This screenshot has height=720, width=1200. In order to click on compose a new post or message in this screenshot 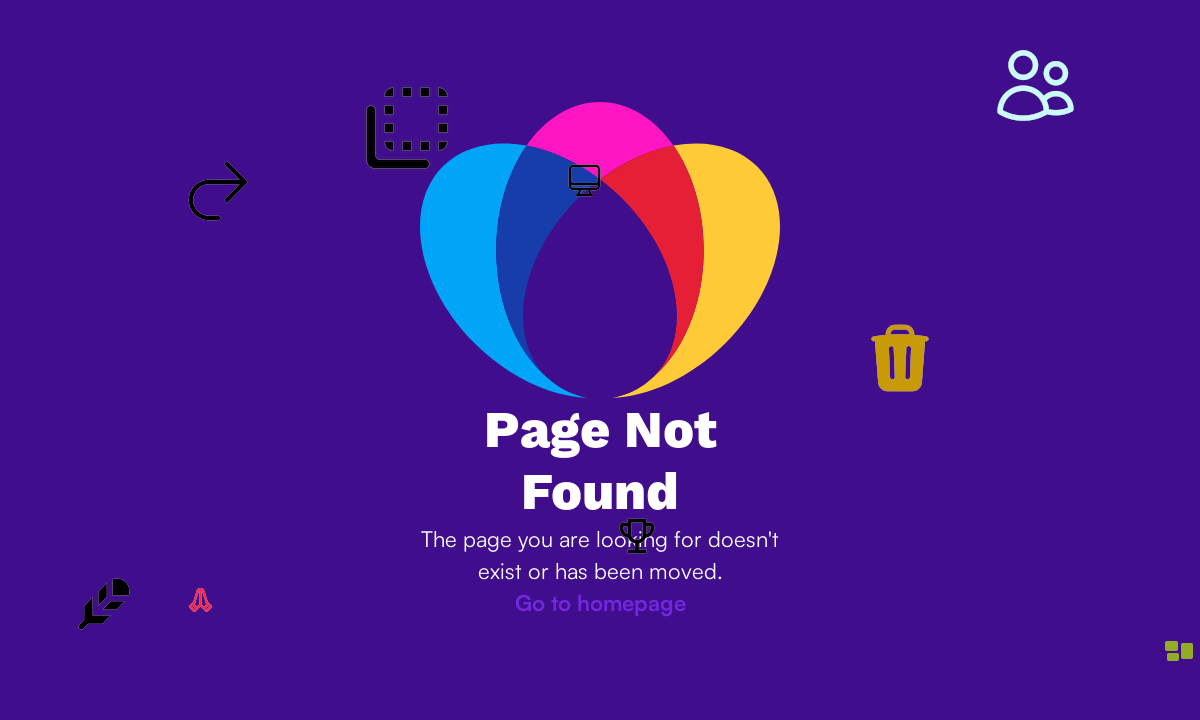, I will do `click(104, 604)`.